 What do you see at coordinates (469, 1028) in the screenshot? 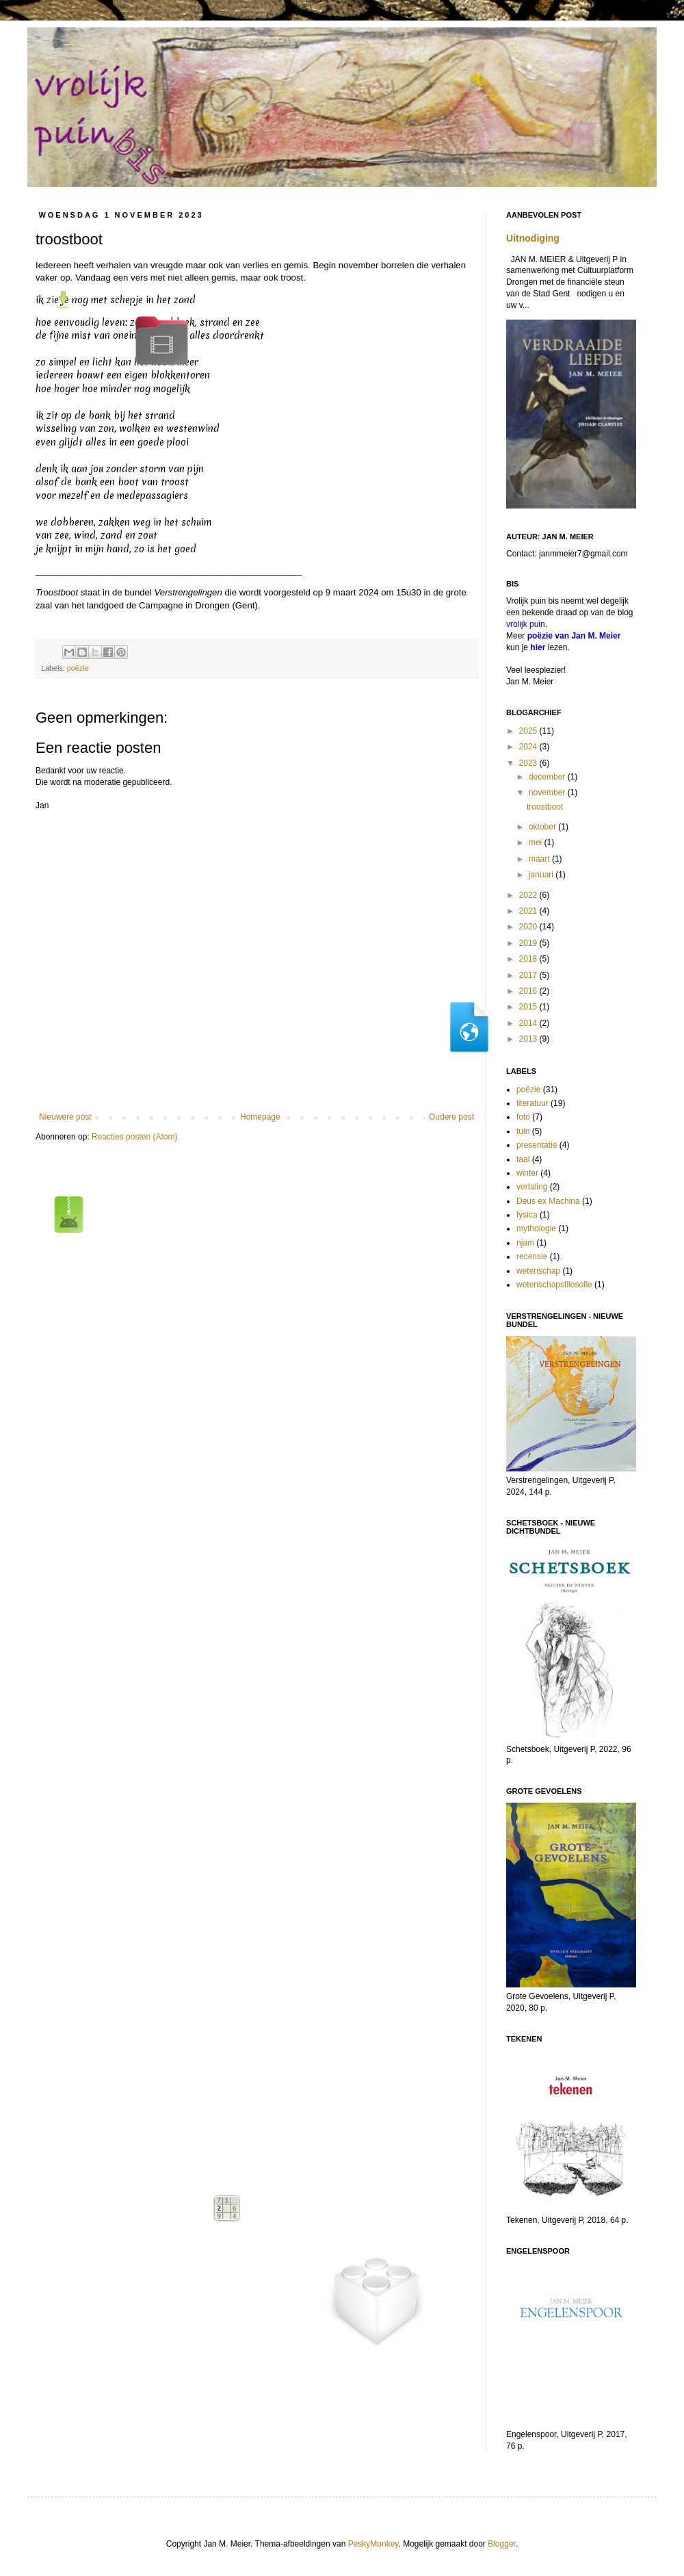
I see `a marble globe or geographic data file` at bounding box center [469, 1028].